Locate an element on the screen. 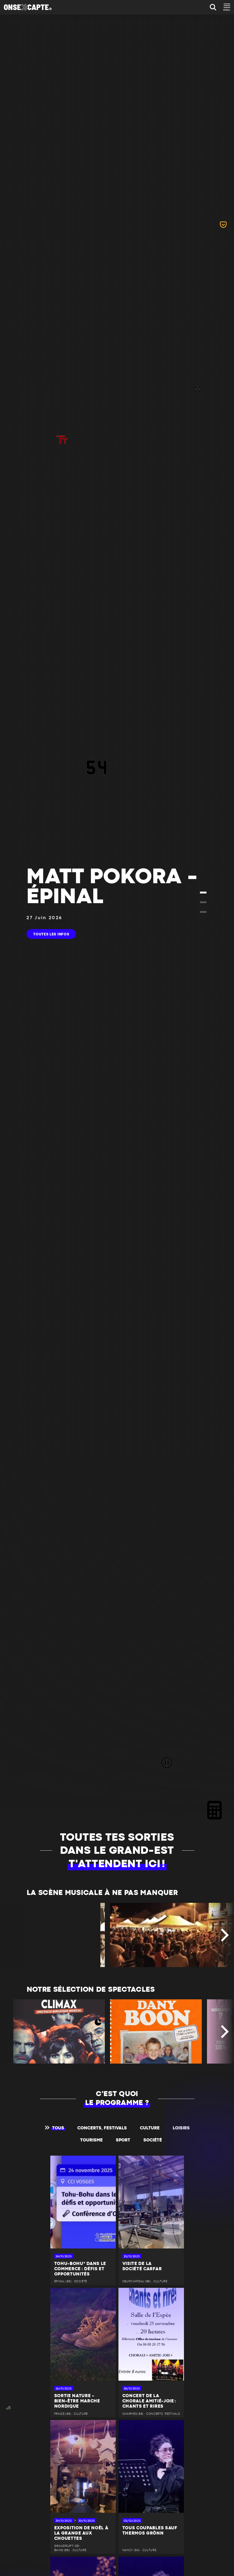 This screenshot has width=234, height=2576. pause media playback is located at coordinates (167, 1763).